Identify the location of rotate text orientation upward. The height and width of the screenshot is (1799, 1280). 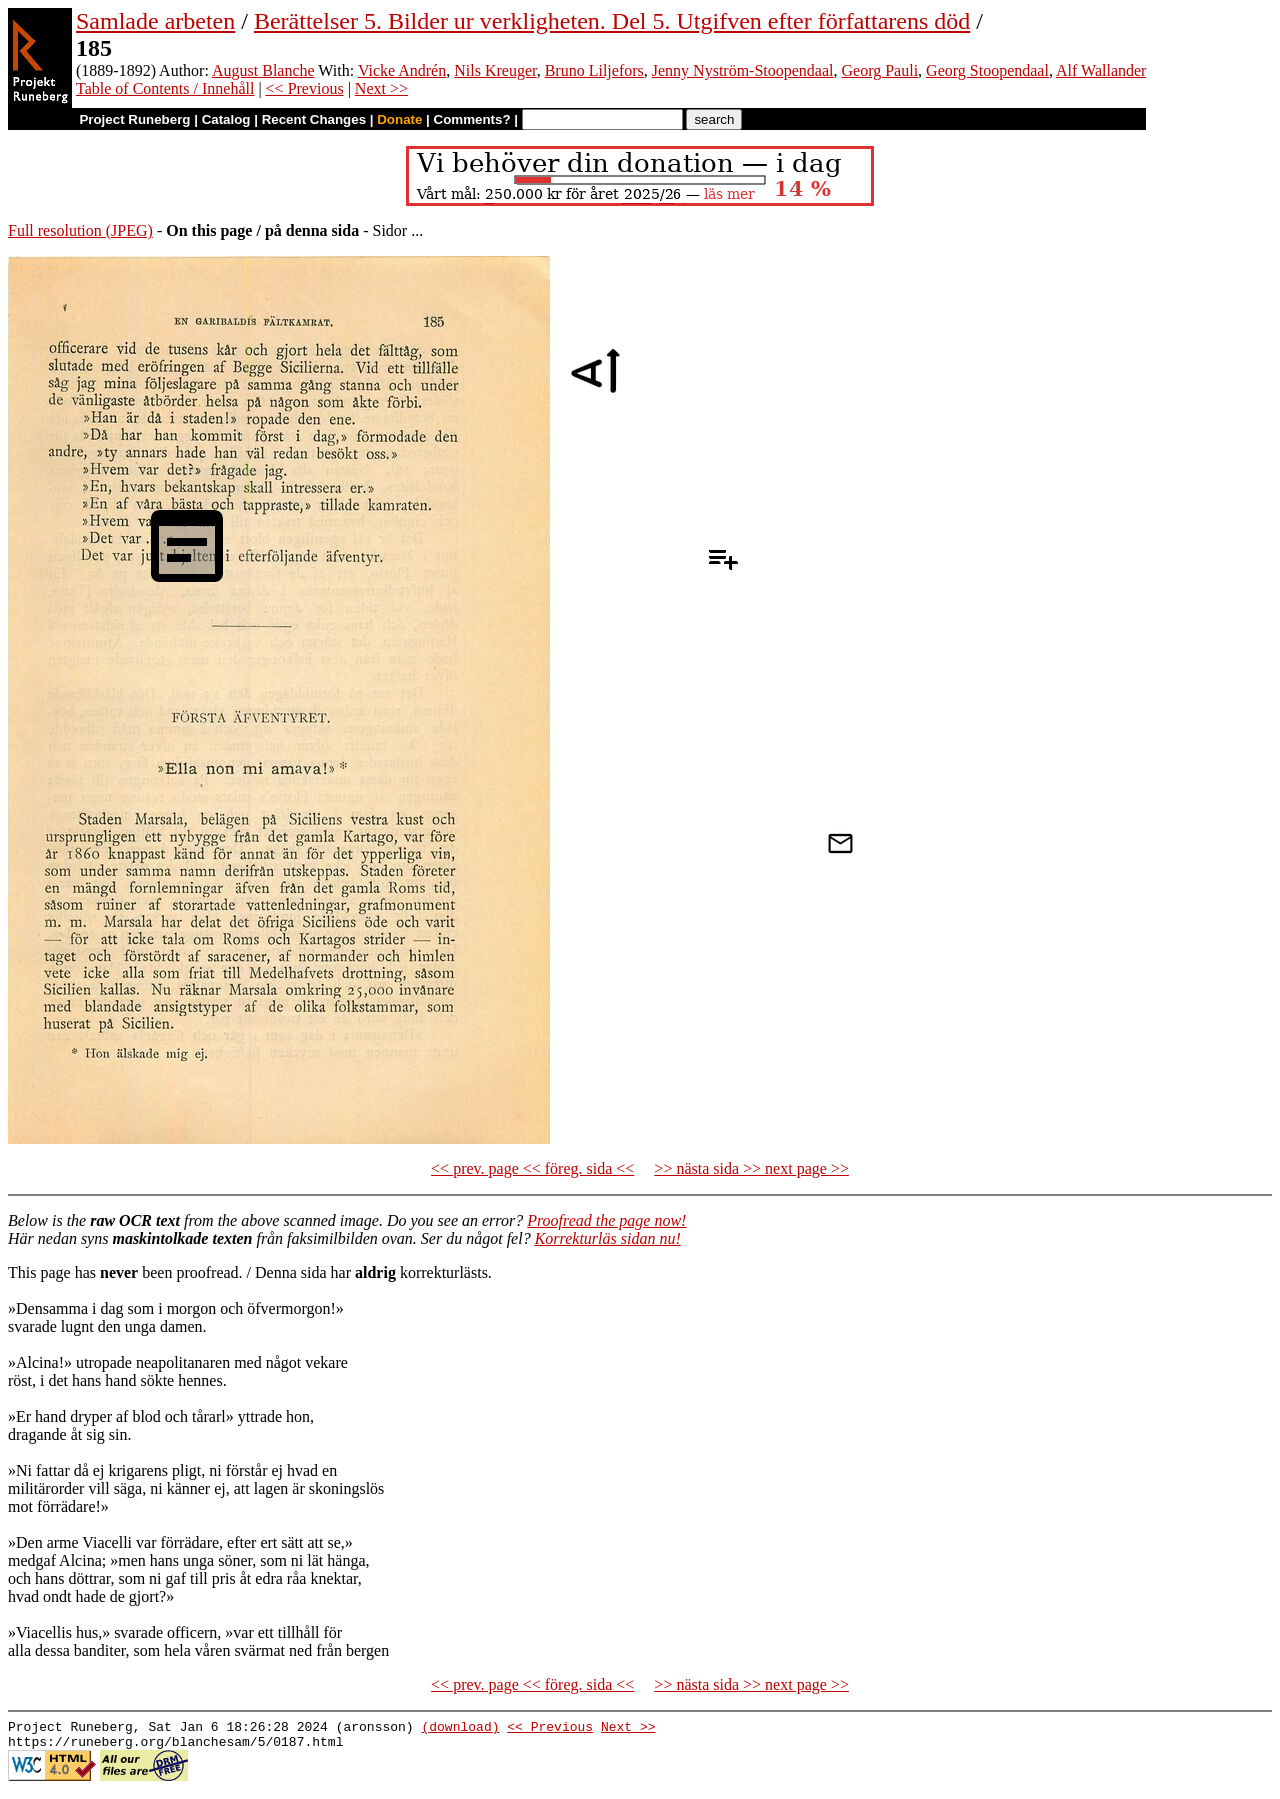
(596, 370).